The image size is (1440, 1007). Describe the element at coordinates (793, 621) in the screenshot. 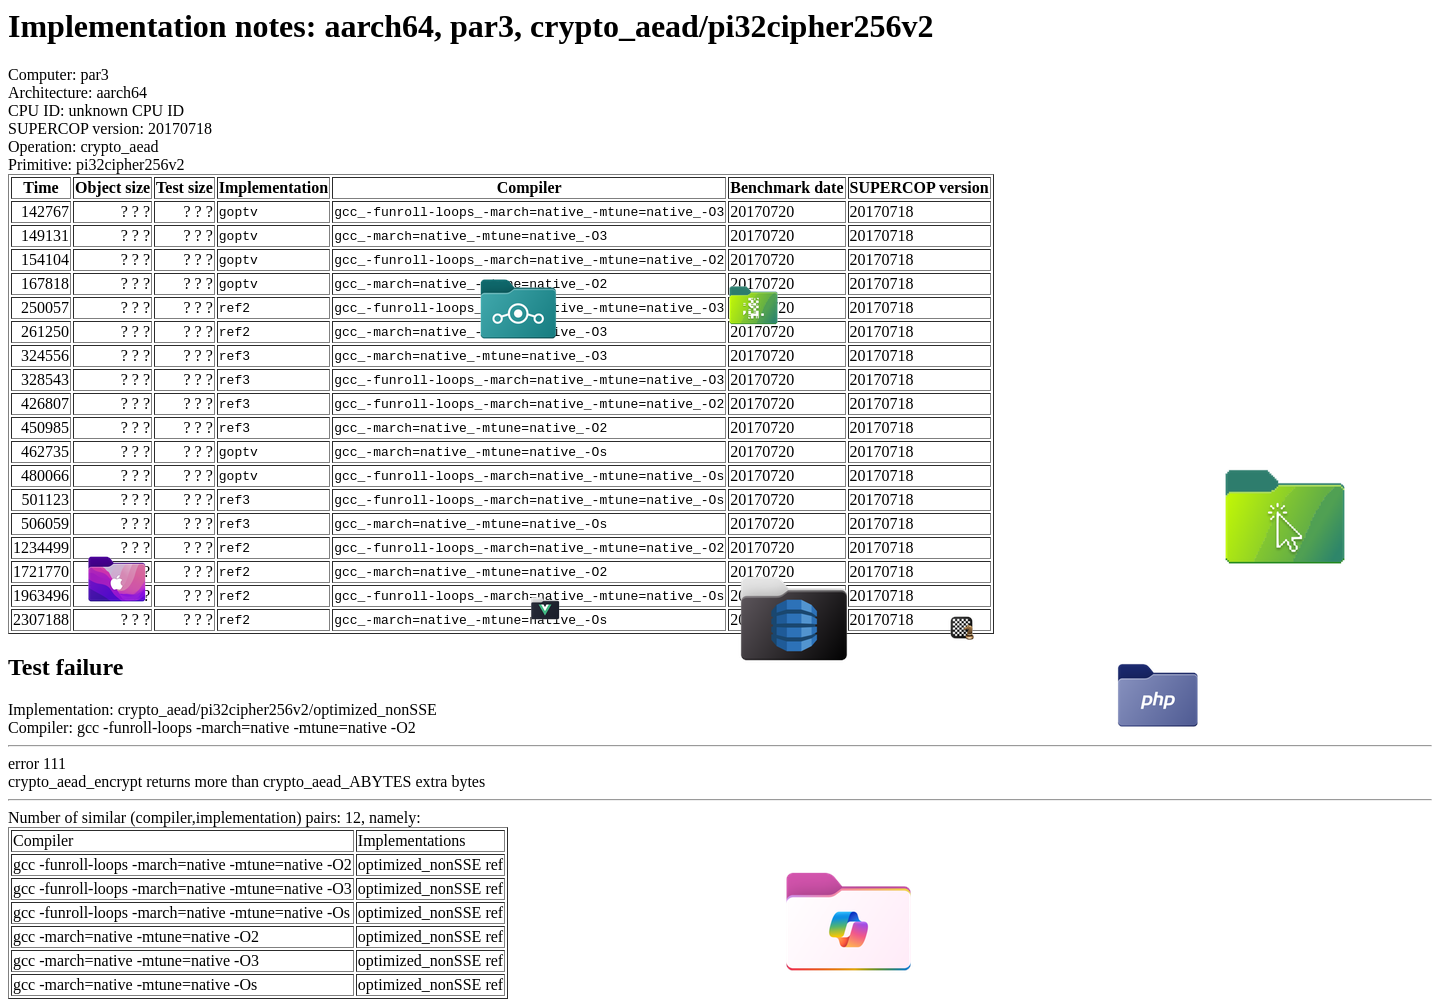

I see `open dynamodb database files folder` at that location.